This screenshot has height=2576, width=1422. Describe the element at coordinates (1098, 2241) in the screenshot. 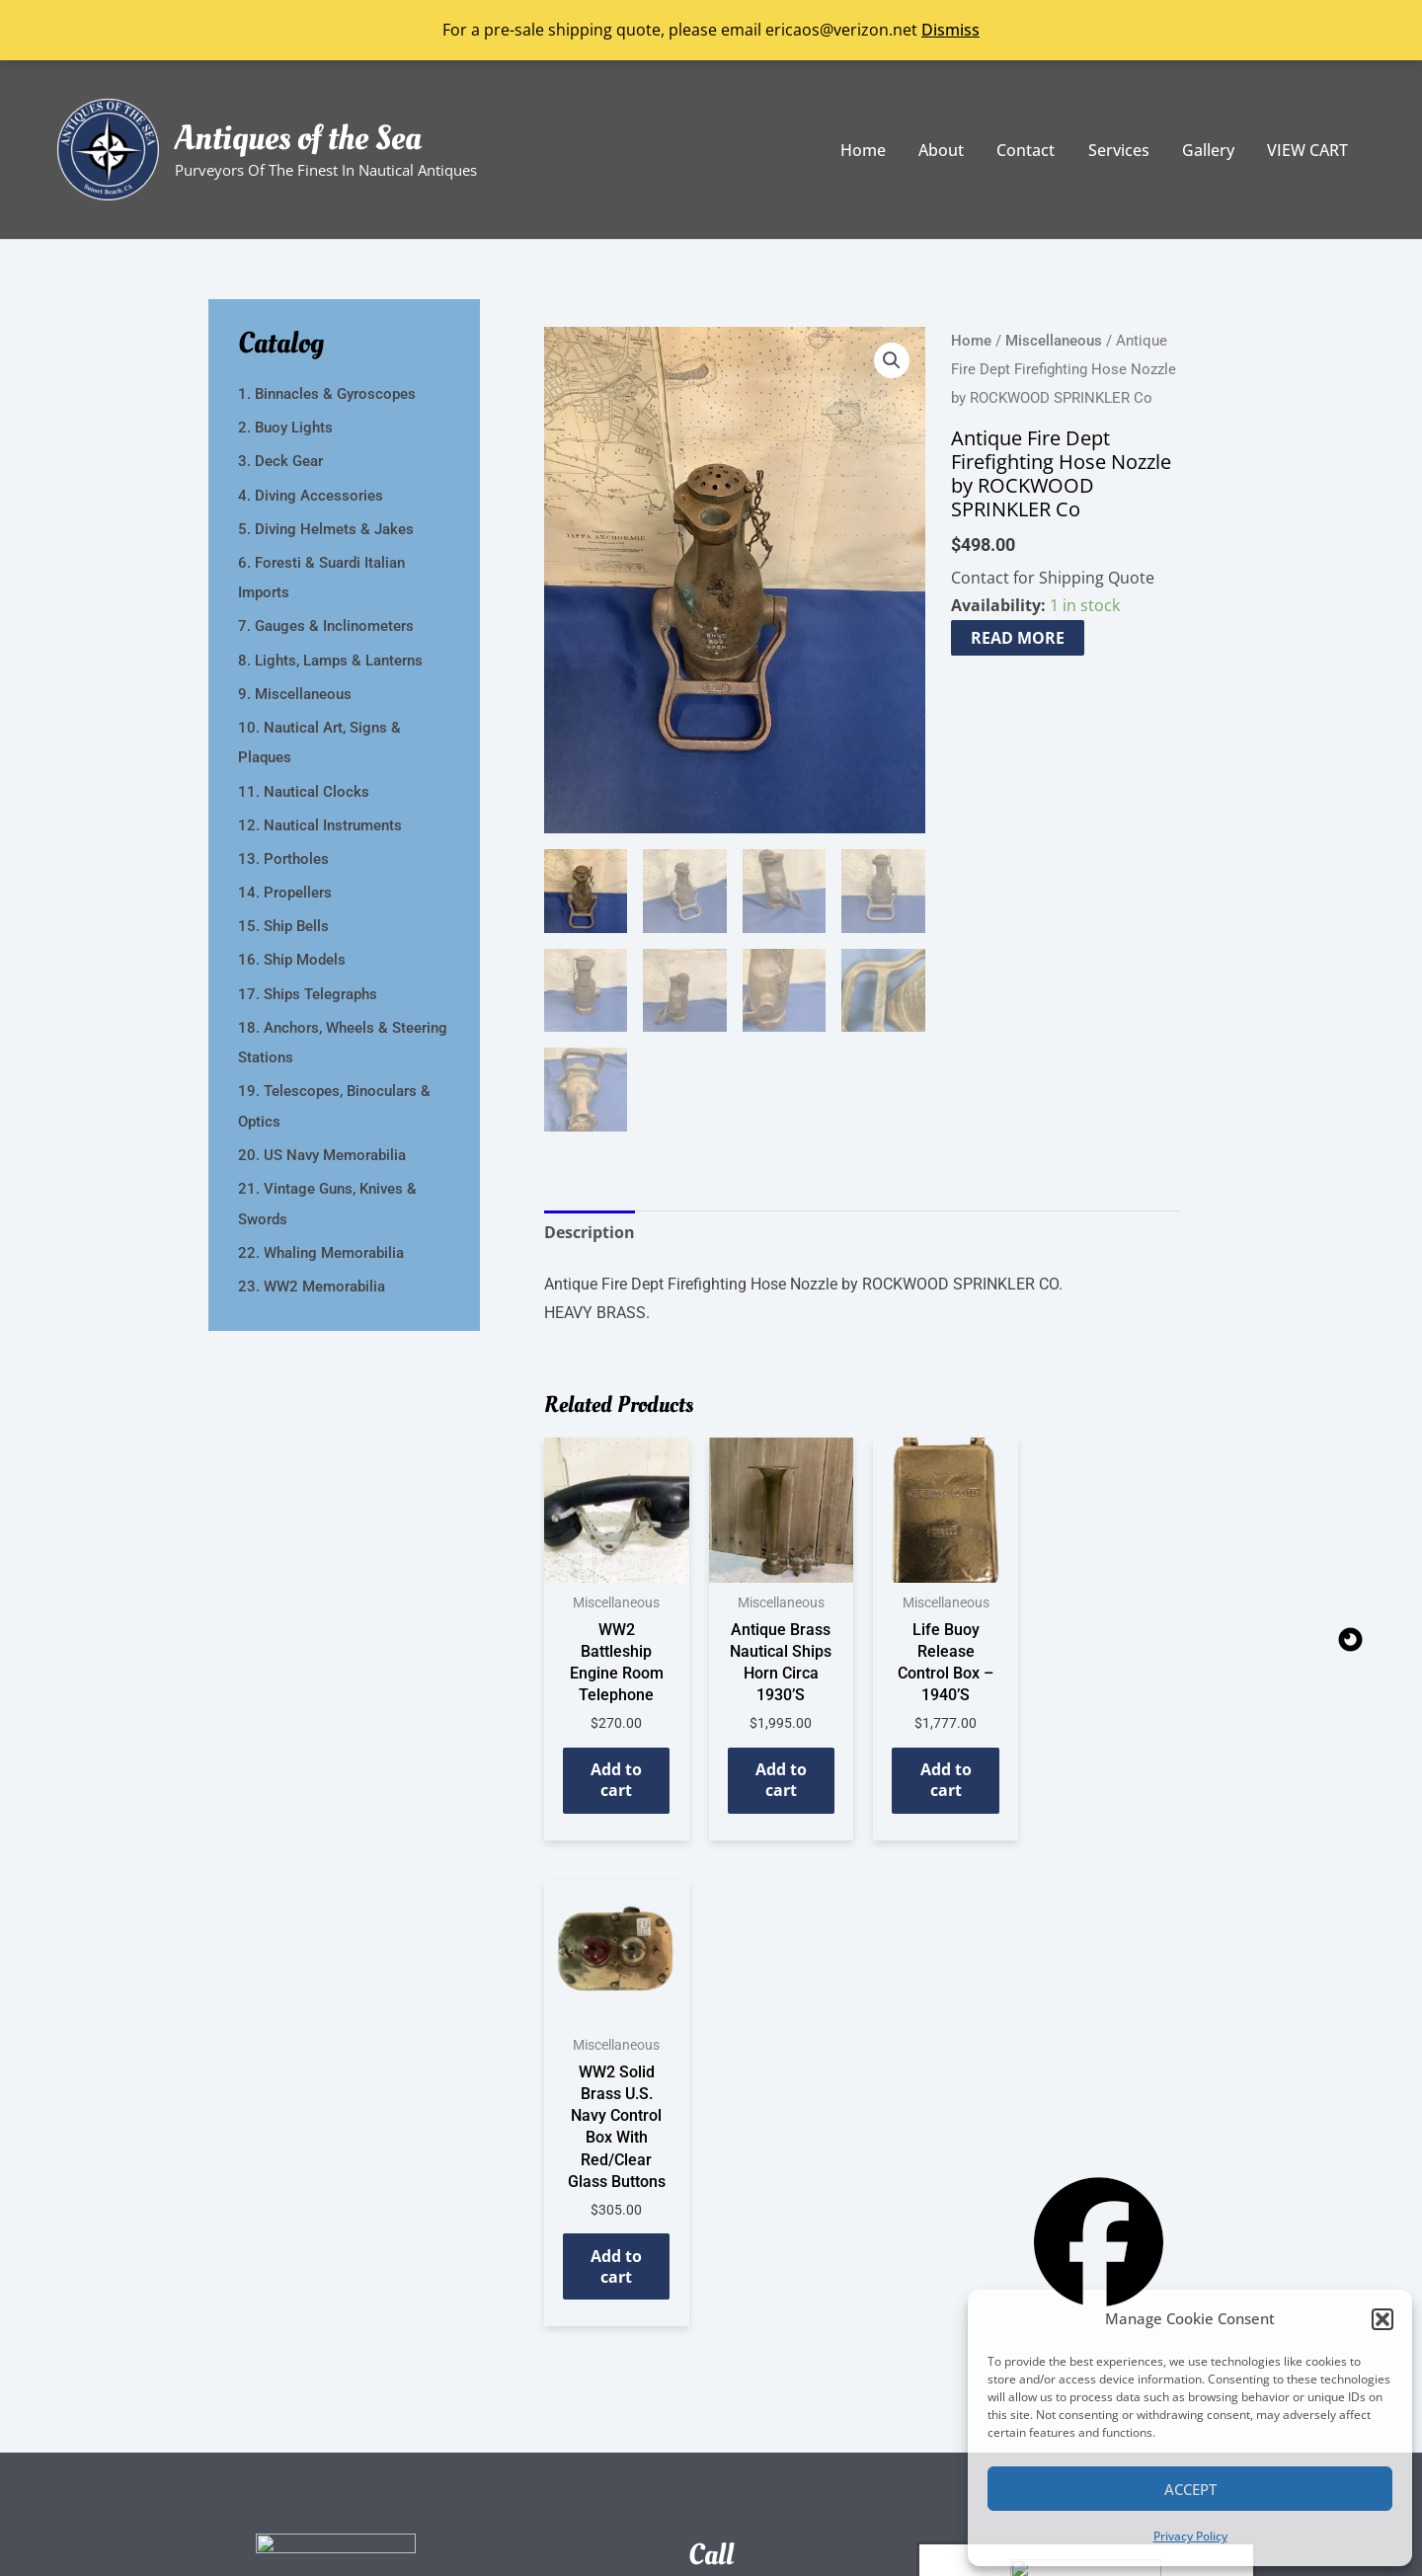

I see `open the Facebook app` at that location.